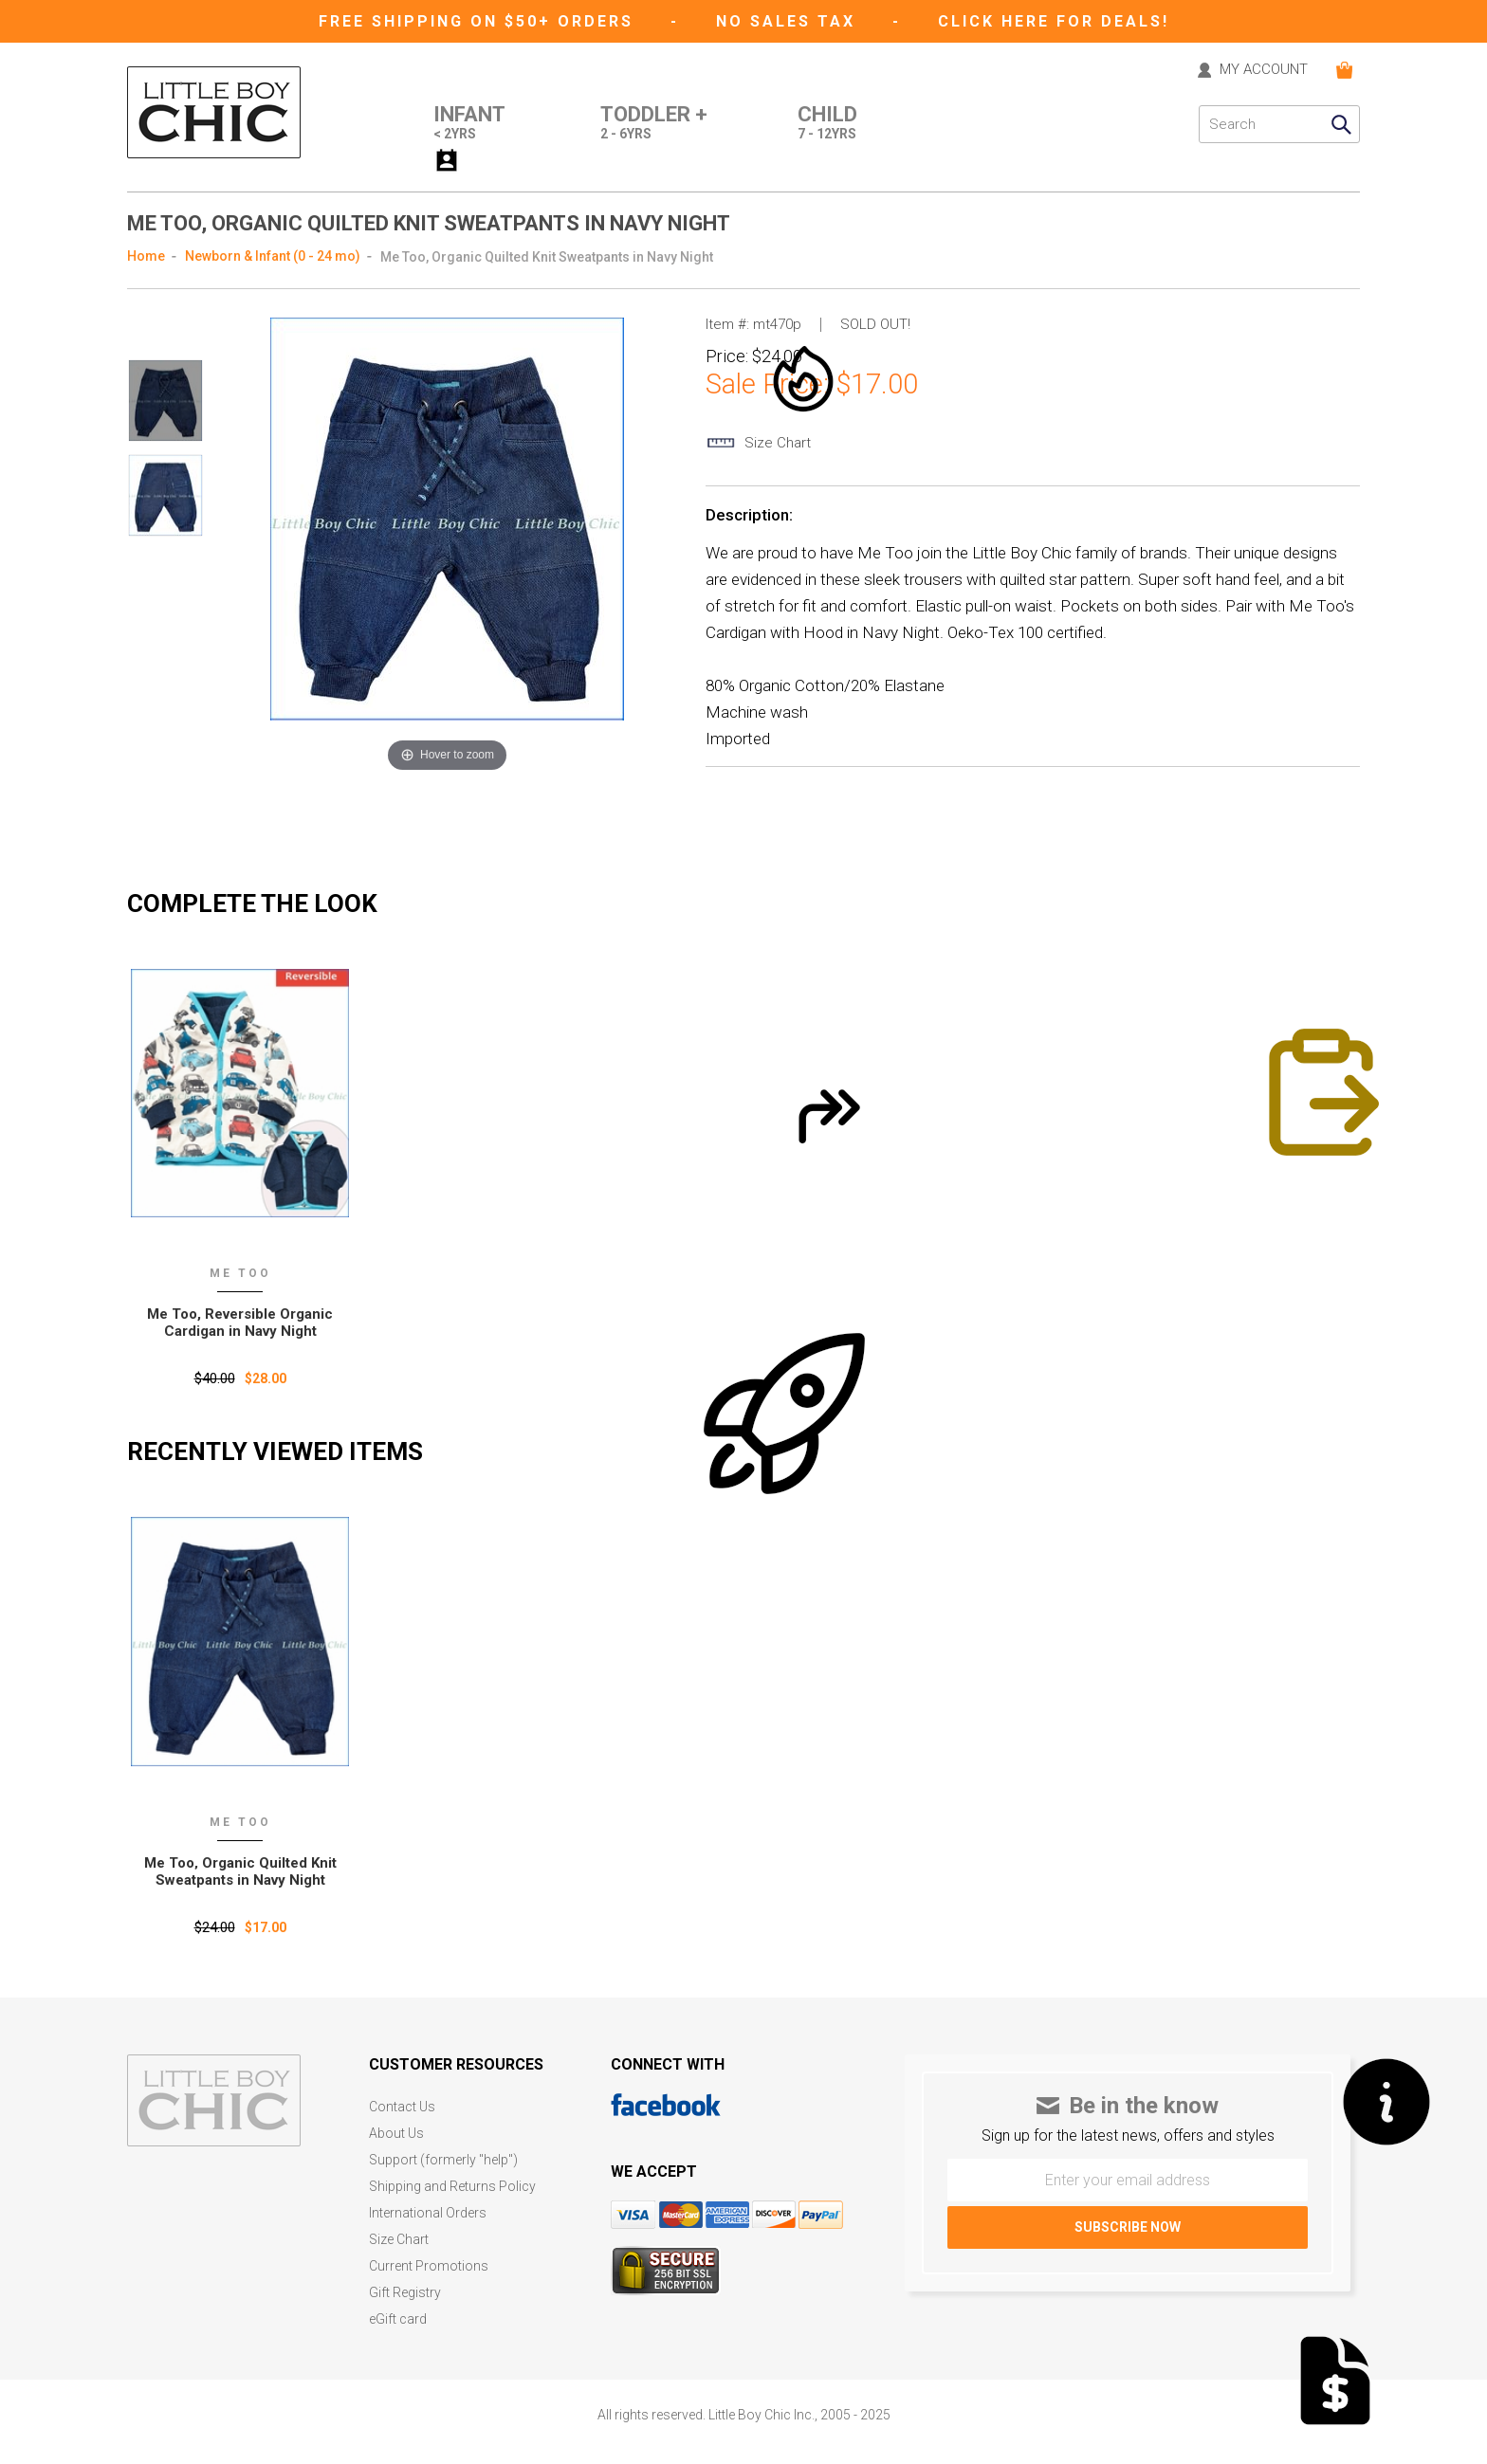 The image size is (1487, 2464). Describe the element at coordinates (784, 1414) in the screenshot. I see `launch or deploy a project` at that location.